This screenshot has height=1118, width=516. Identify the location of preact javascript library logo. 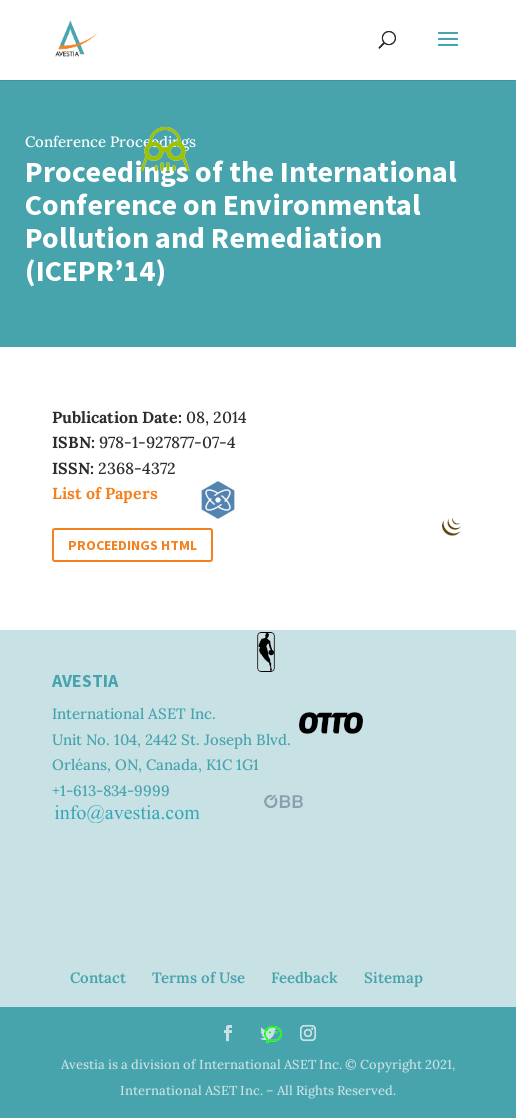
(218, 500).